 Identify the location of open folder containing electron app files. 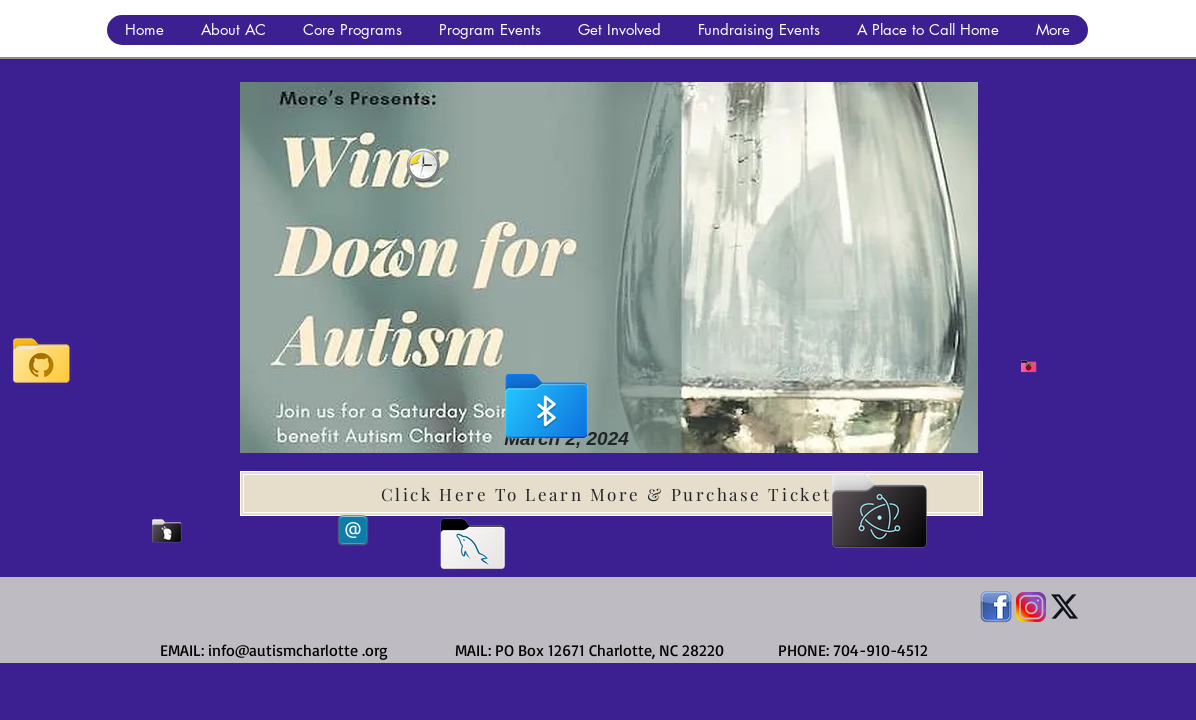
(879, 513).